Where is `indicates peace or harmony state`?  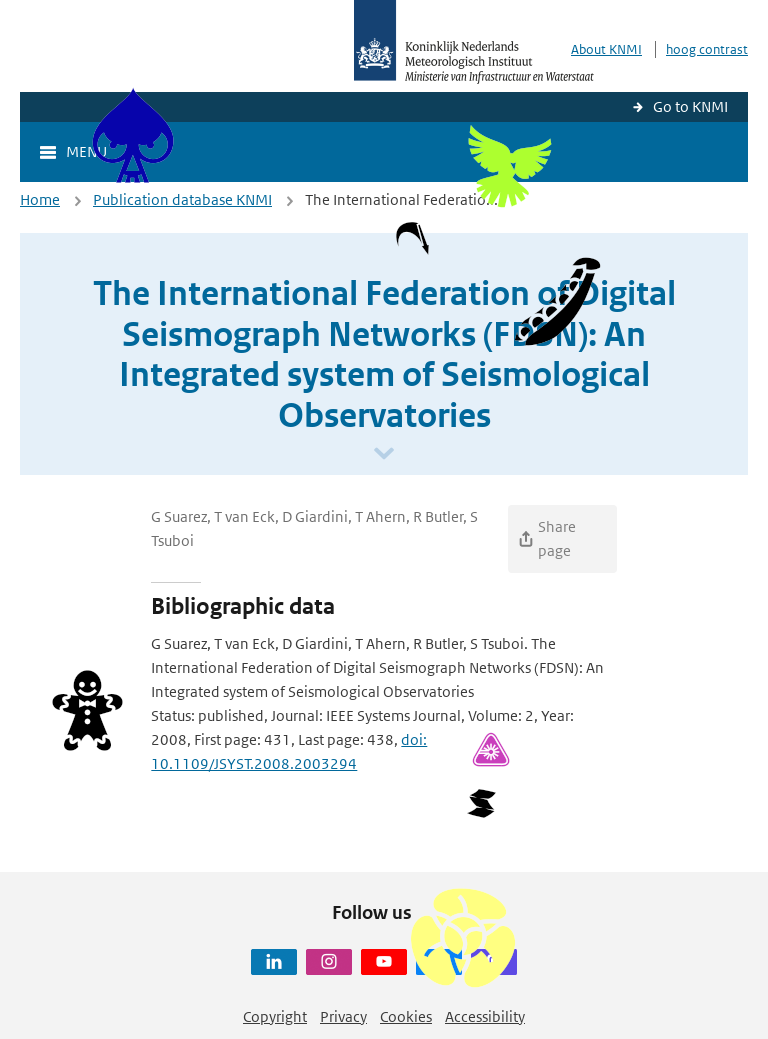 indicates peace or harmony state is located at coordinates (509, 167).